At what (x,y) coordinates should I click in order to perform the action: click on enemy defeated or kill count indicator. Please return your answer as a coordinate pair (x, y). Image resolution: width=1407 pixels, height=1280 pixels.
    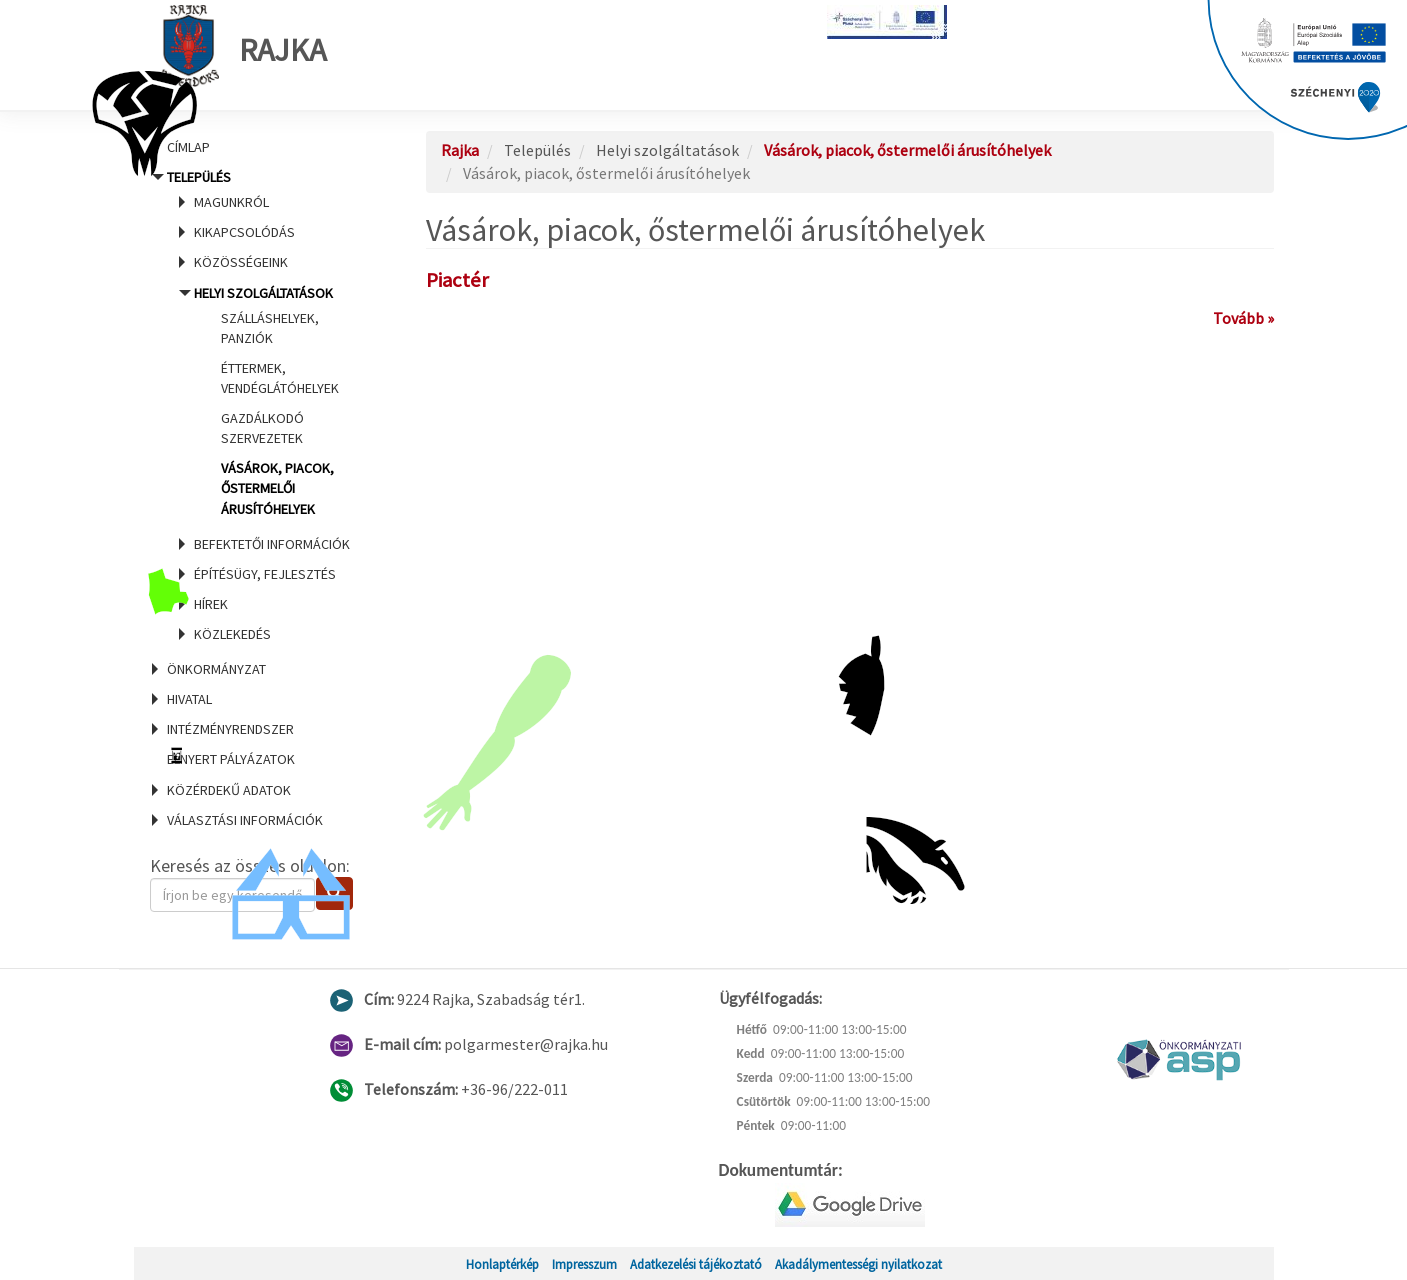
    Looking at the image, I should click on (144, 122).